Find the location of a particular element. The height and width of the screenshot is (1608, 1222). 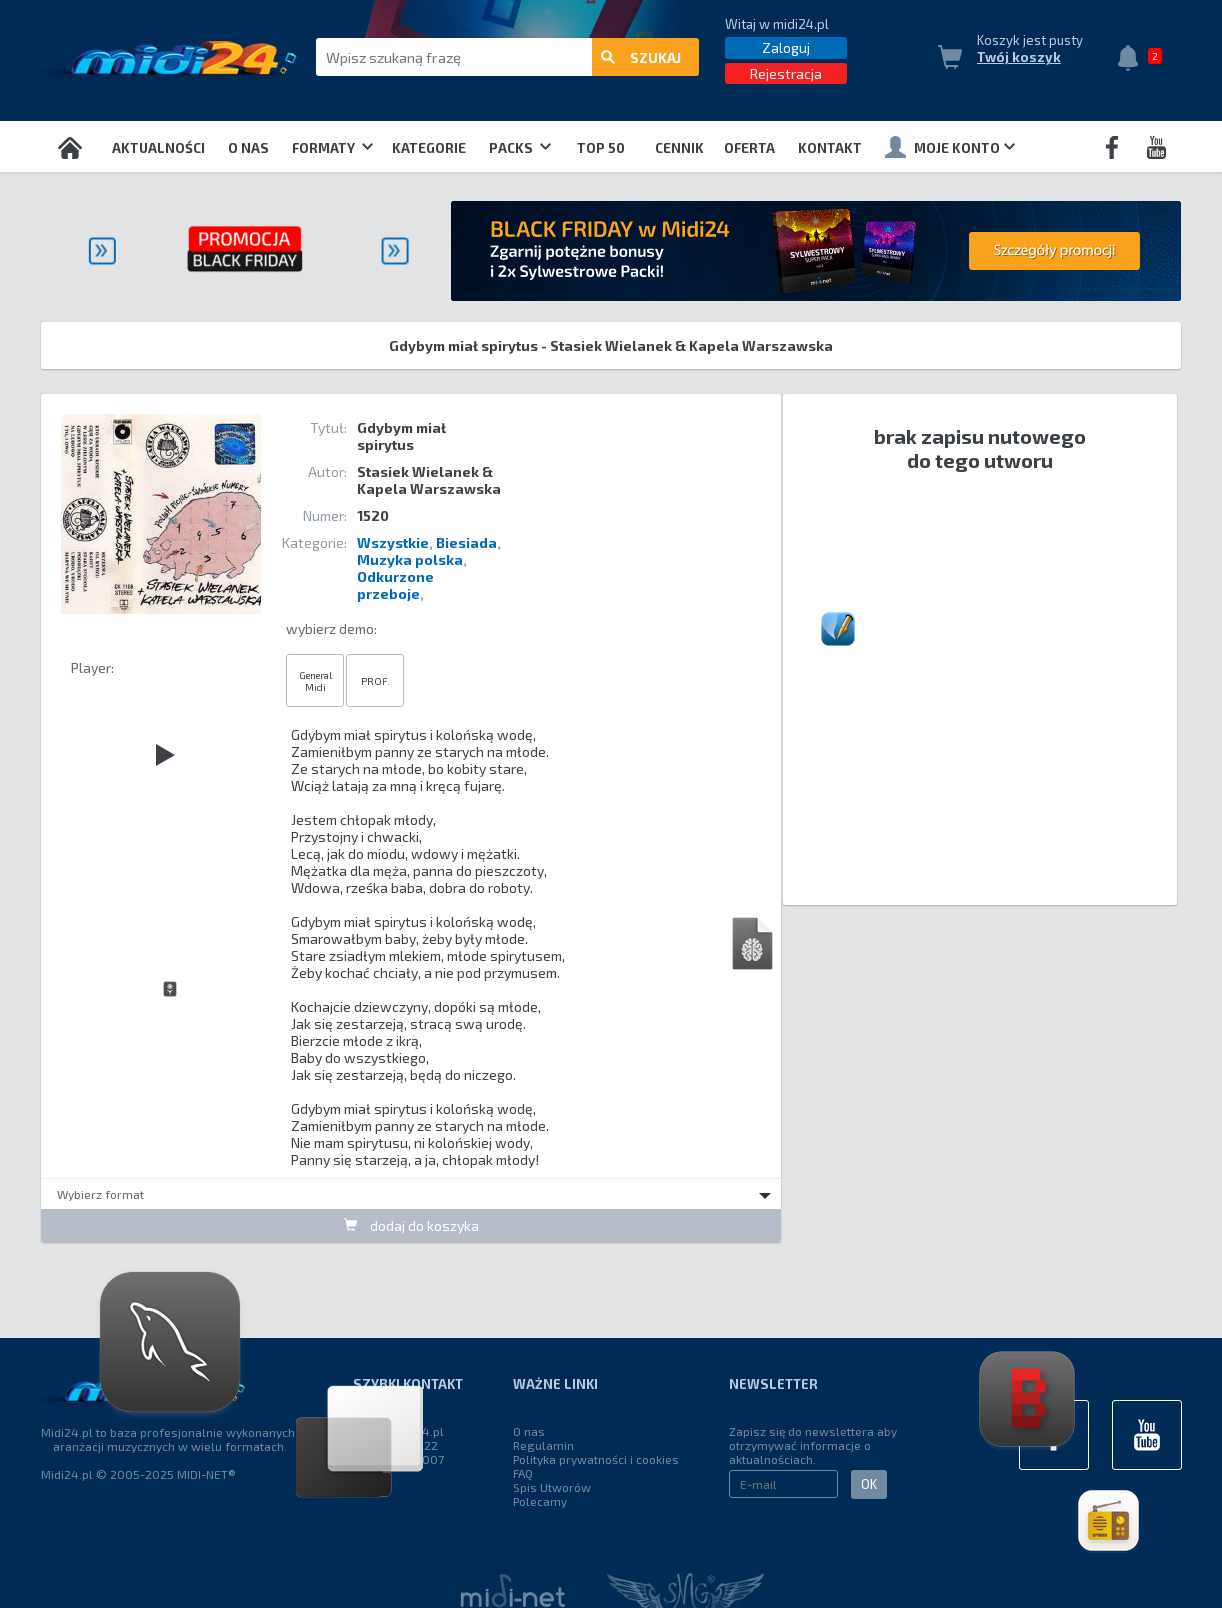

open btop system resource monitor is located at coordinates (1027, 1399).